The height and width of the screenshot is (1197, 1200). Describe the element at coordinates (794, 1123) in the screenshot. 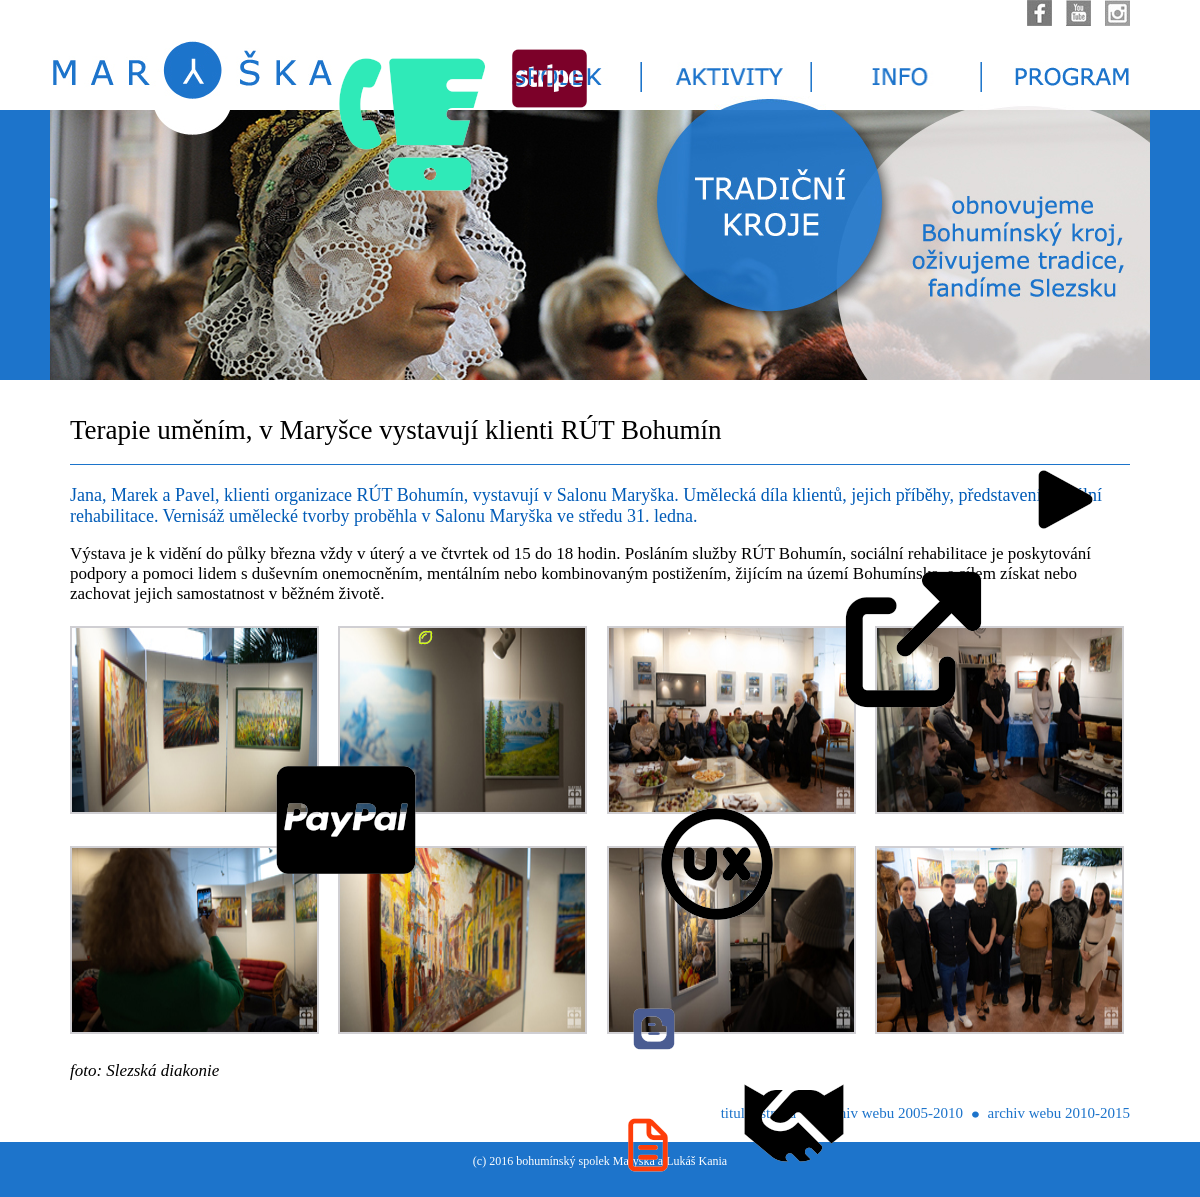

I see `confirm a partnership or agreement` at that location.